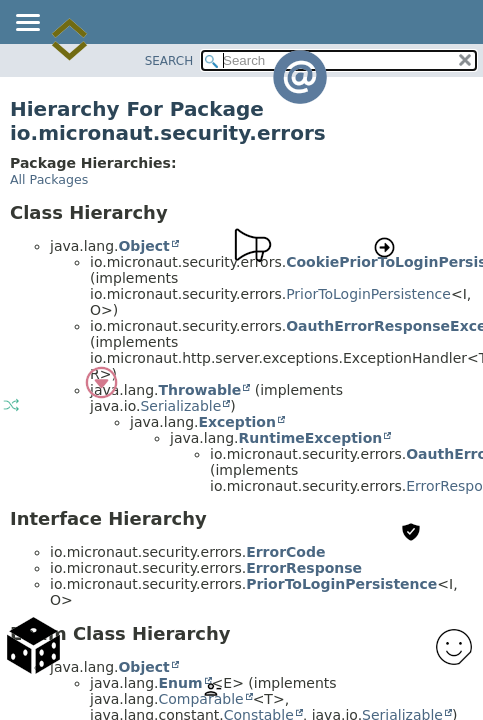 Image resolution: width=483 pixels, height=720 pixels. I want to click on make an announcement or broadcast, so click(251, 246).